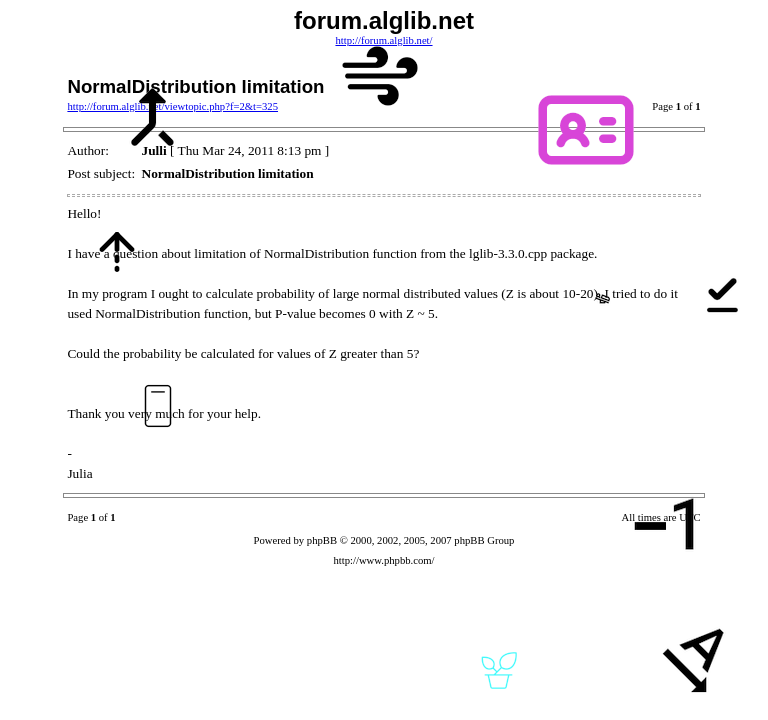 The height and width of the screenshot is (720, 768). What do you see at coordinates (666, 526) in the screenshot?
I see `decrease exposure by one stop in photo editing` at bounding box center [666, 526].